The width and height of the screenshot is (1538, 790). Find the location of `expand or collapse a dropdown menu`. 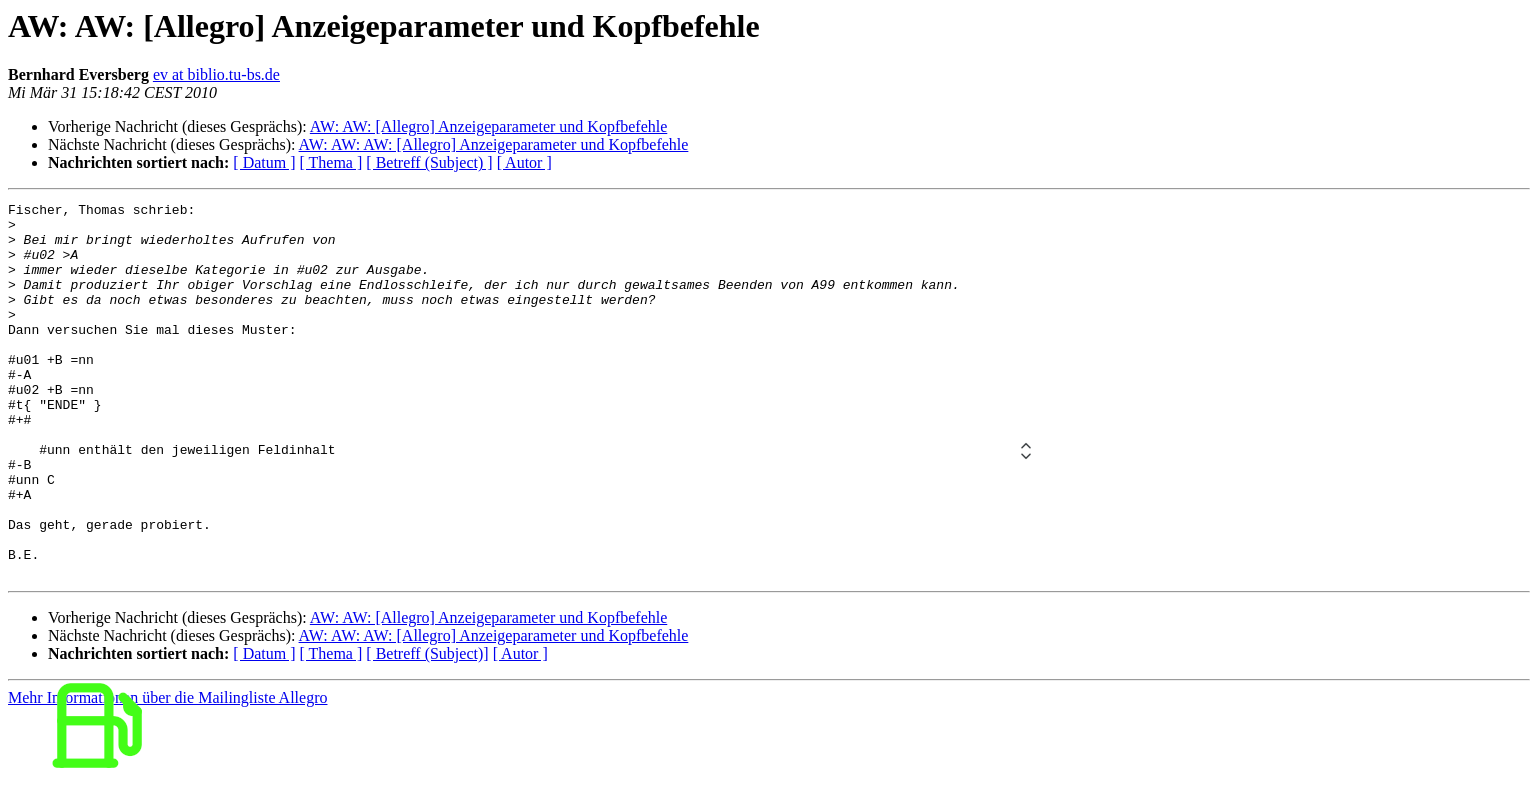

expand or collapse a dropdown menu is located at coordinates (1026, 451).